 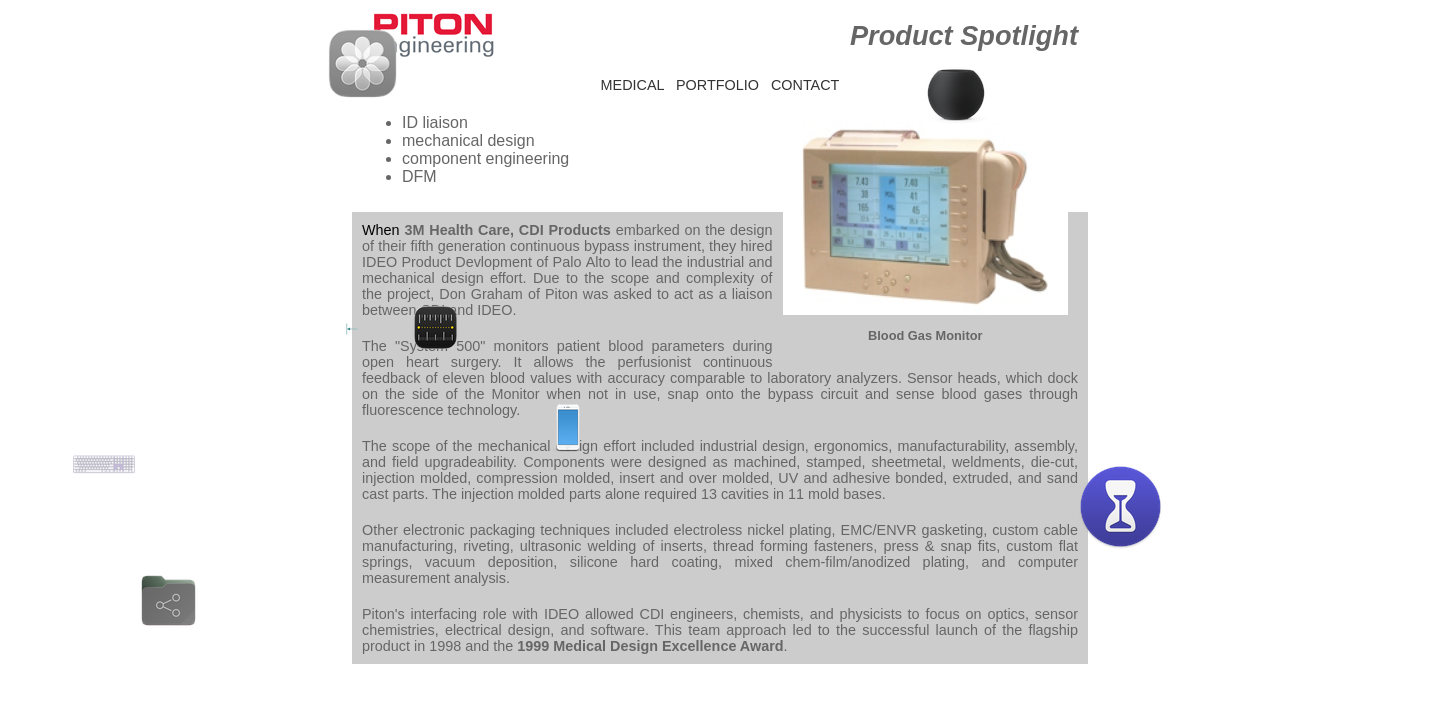 What do you see at coordinates (352, 329) in the screenshot?
I see `go to the first item in a list or sequence` at bounding box center [352, 329].